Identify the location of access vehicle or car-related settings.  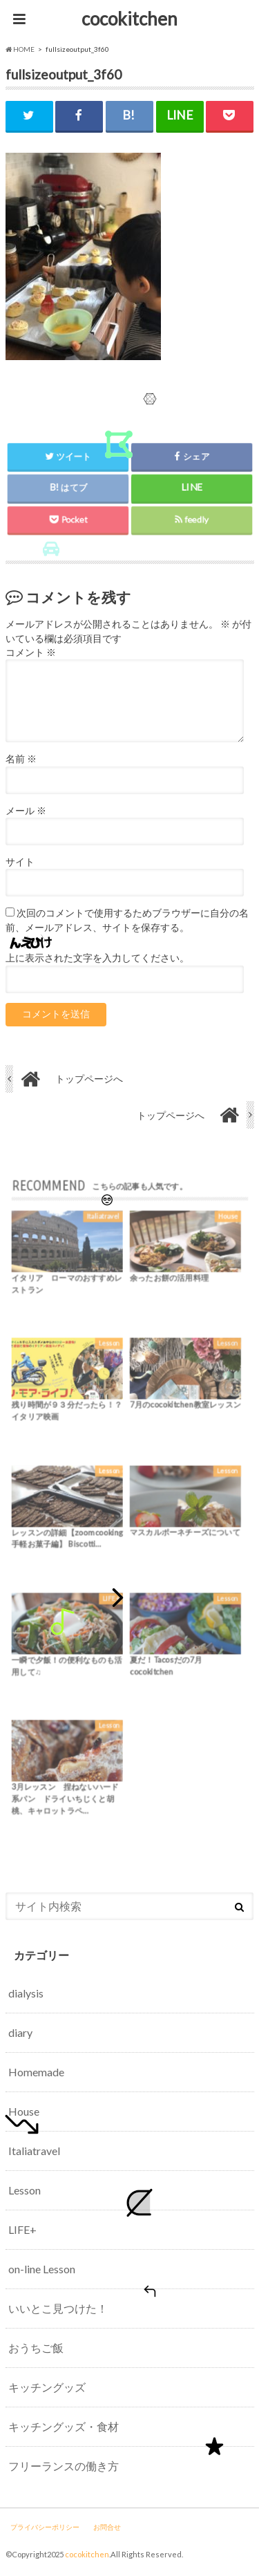
(51, 549).